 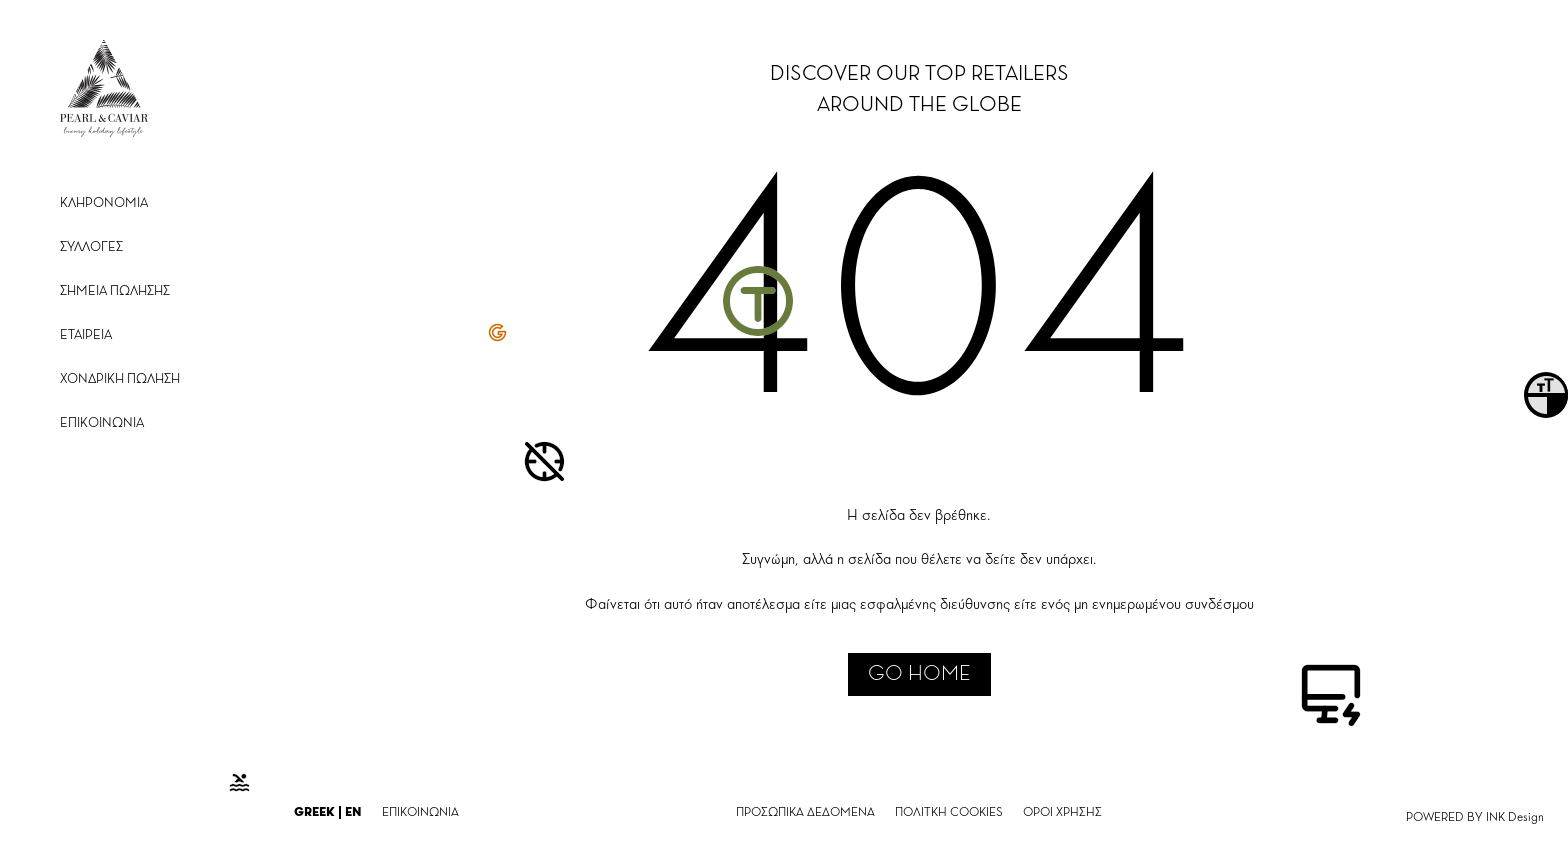 I want to click on sign in with Google, so click(x=497, y=332).